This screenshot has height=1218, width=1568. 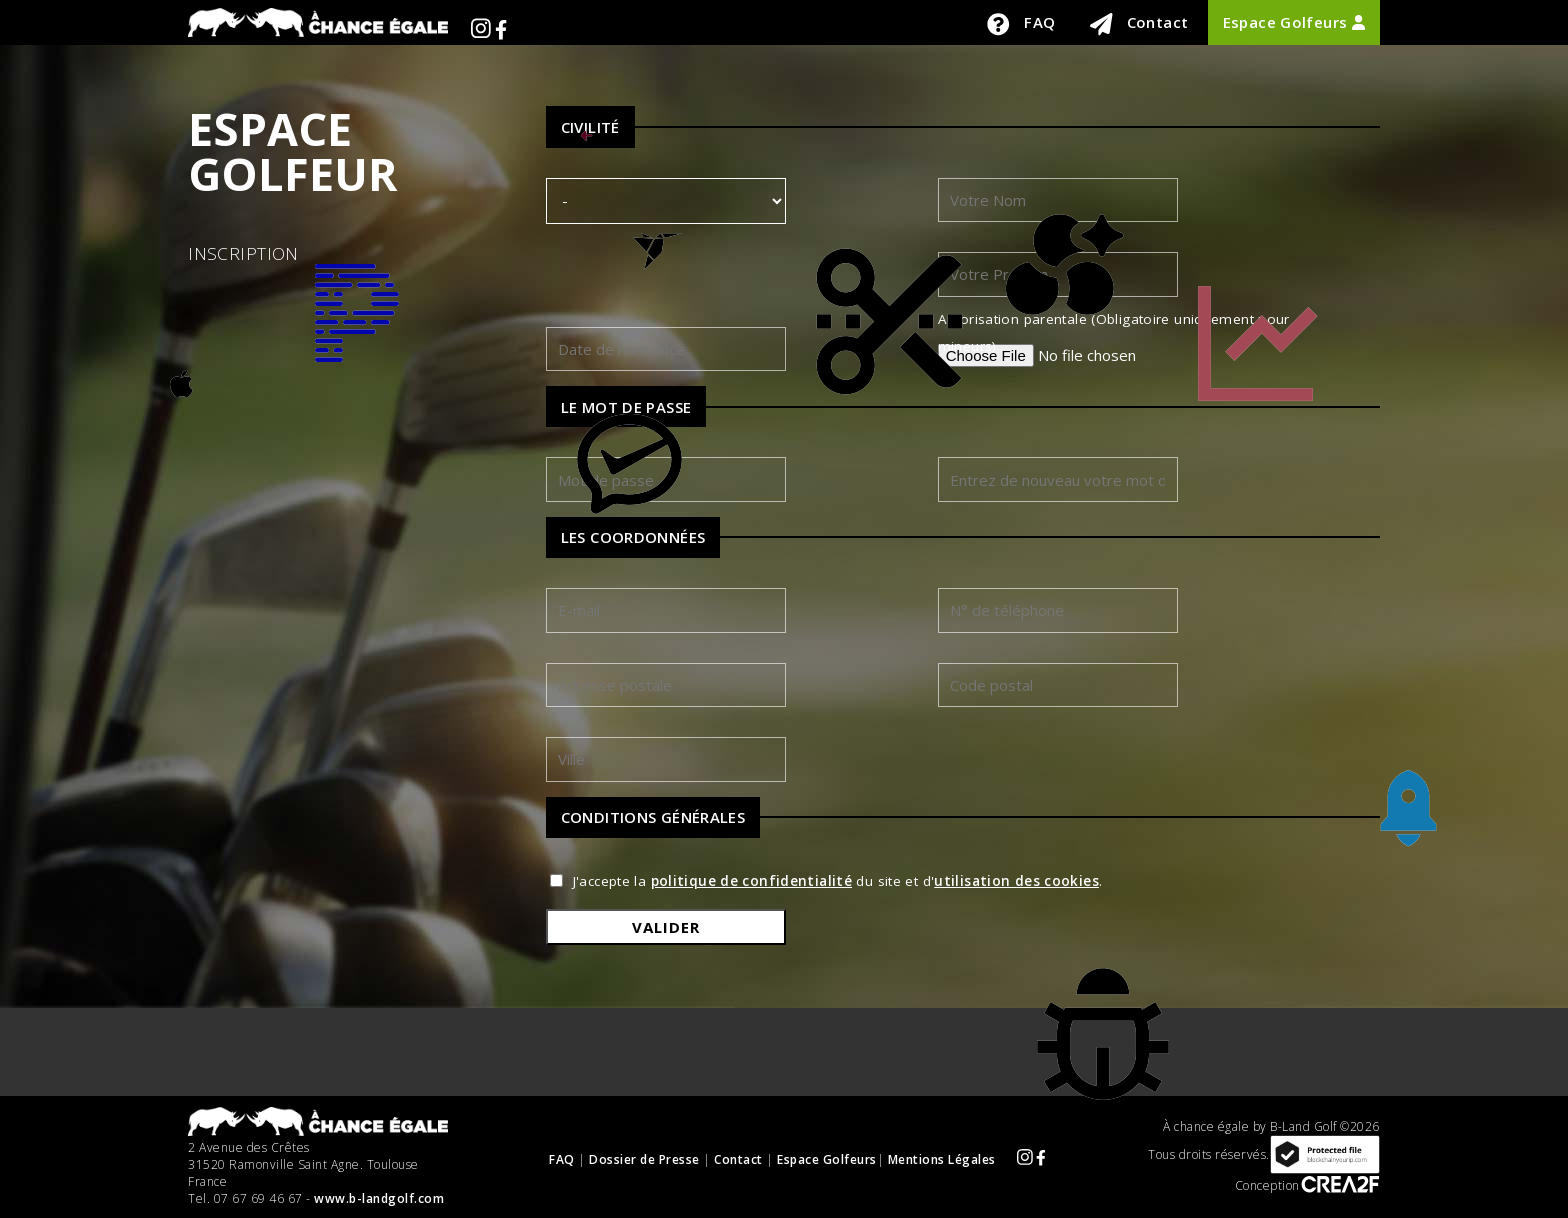 I want to click on cut selected content to clipboard, so click(x=889, y=321).